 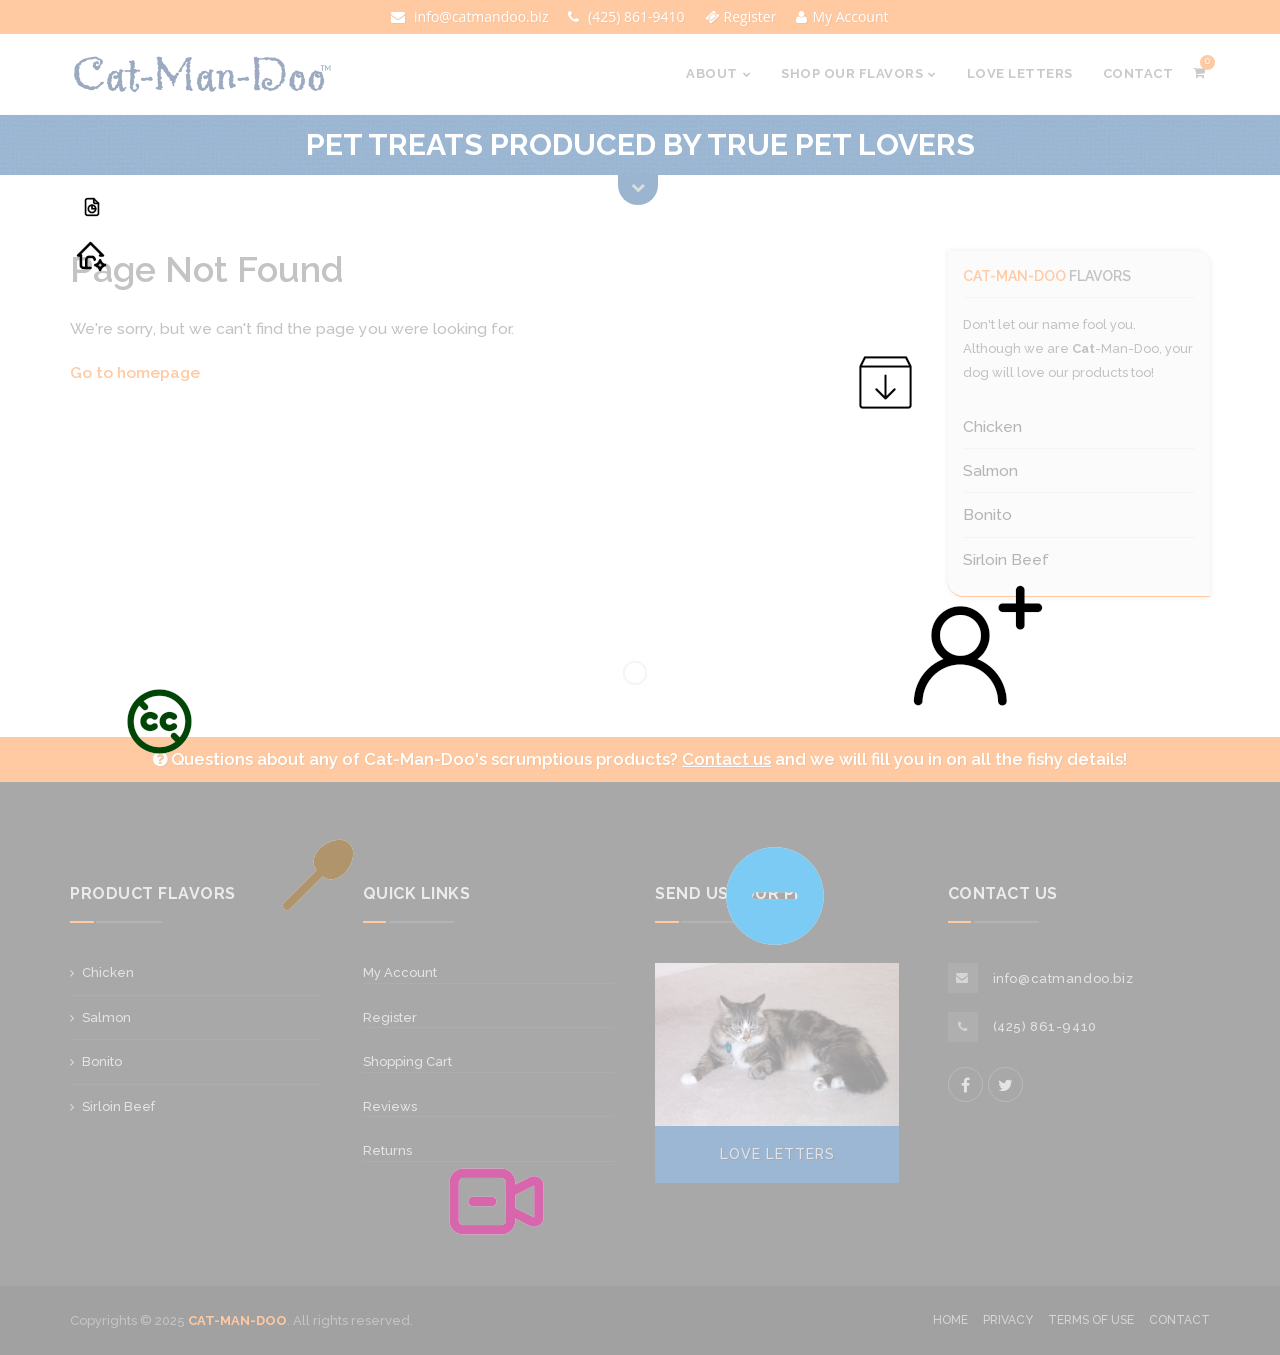 I want to click on remove an item from a list, so click(x=775, y=896).